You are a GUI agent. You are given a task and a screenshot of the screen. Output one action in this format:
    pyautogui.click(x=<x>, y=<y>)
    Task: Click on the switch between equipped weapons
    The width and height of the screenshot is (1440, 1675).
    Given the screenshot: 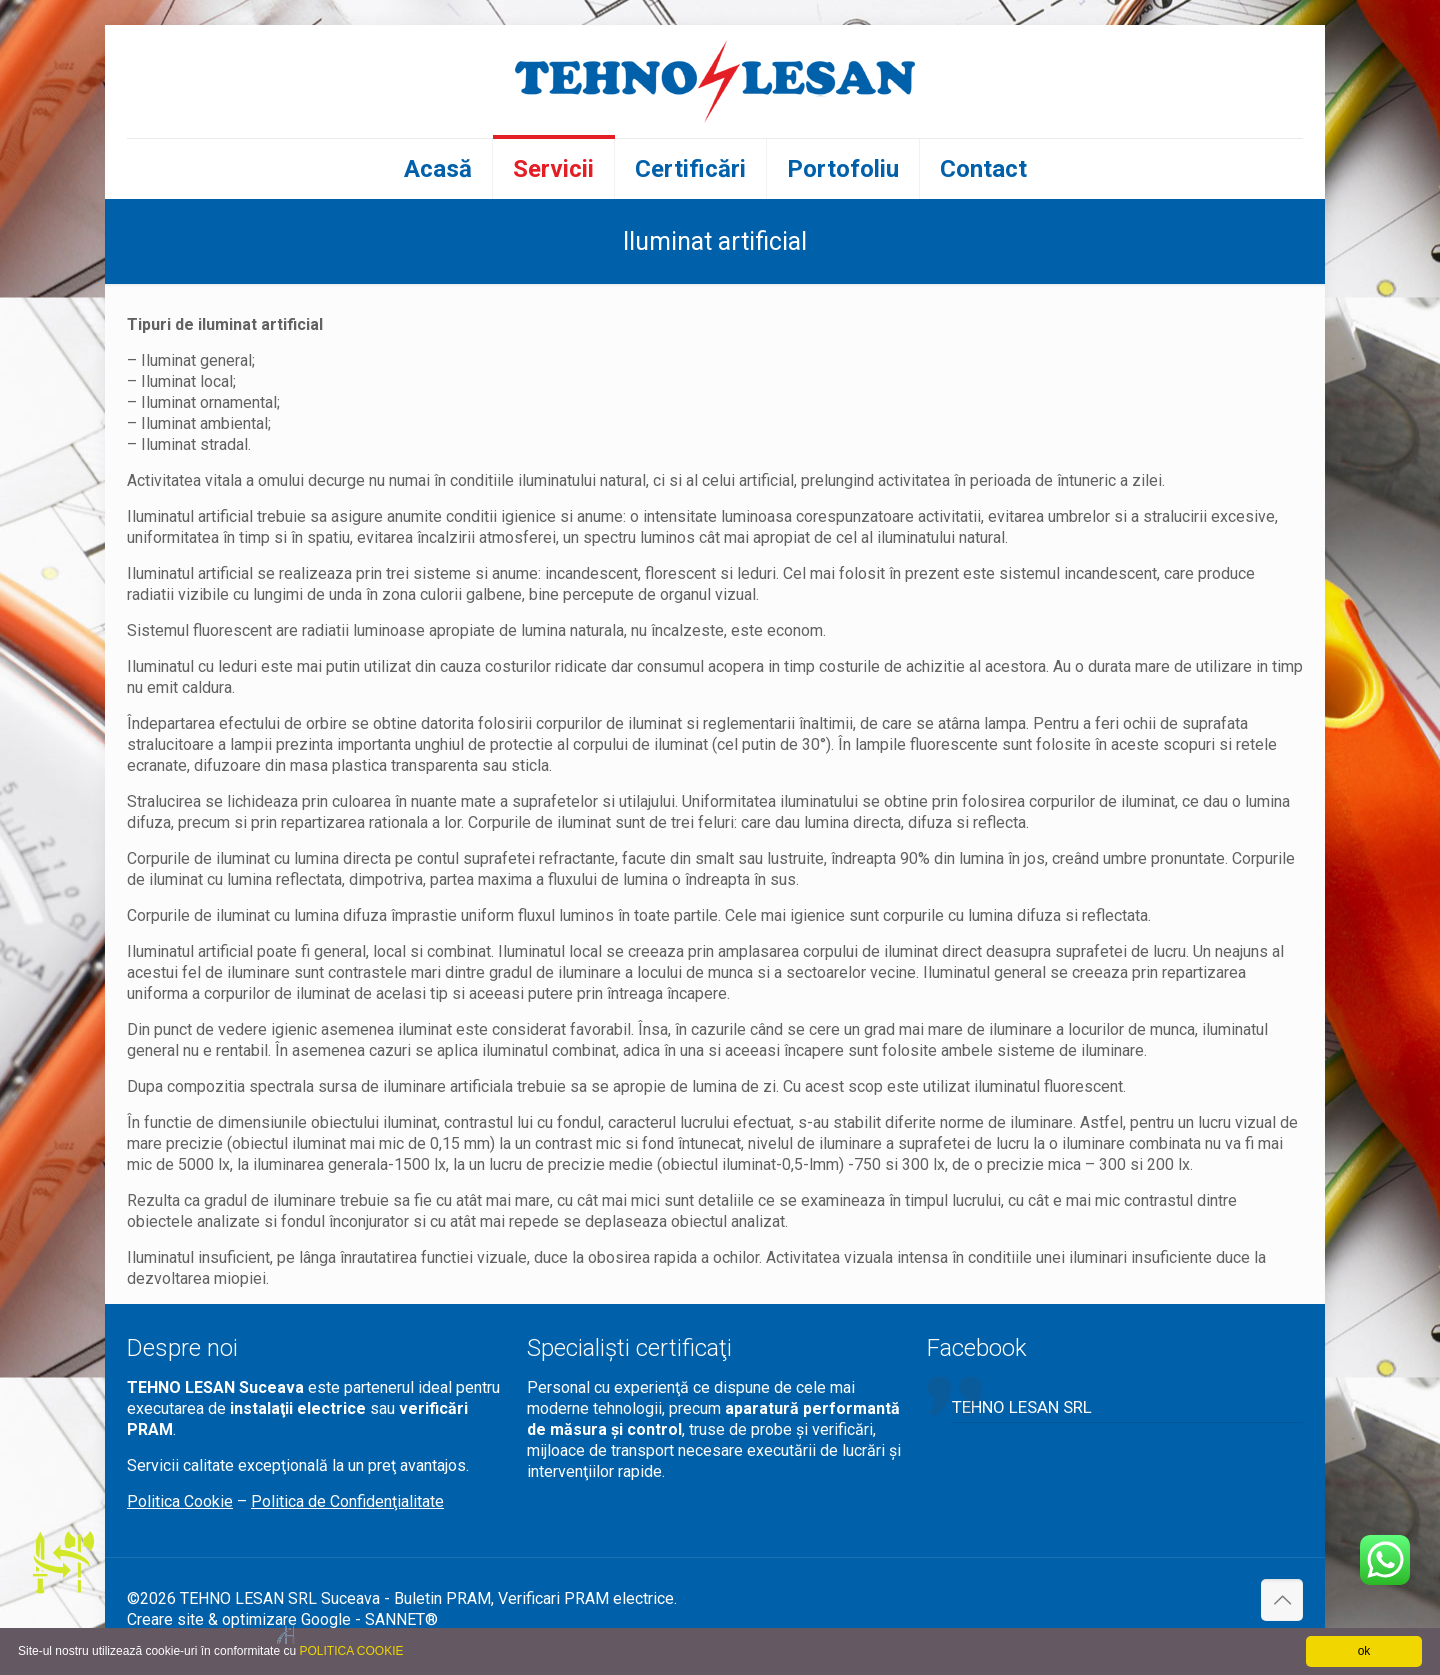 What is the action you would take?
    pyautogui.click(x=63, y=1562)
    